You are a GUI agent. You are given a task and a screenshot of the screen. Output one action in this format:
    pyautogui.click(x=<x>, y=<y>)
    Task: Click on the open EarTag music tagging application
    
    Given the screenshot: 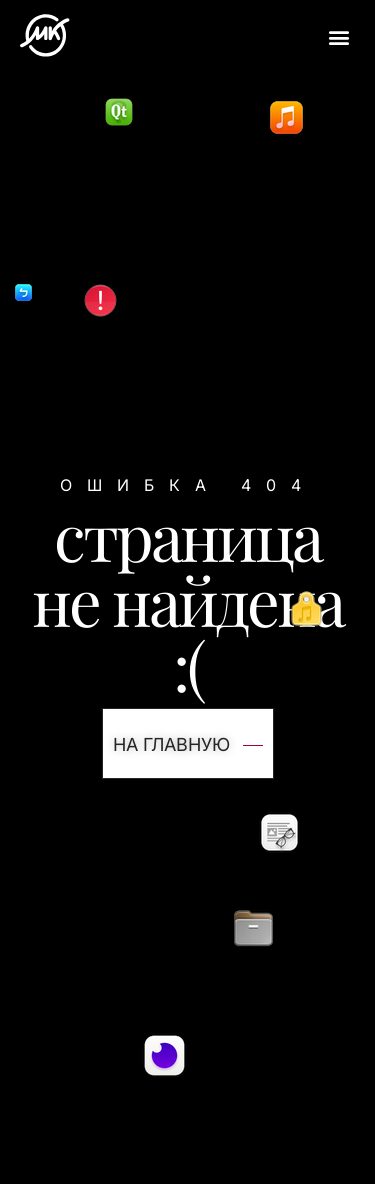 What is the action you would take?
    pyautogui.click(x=306, y=608)
    